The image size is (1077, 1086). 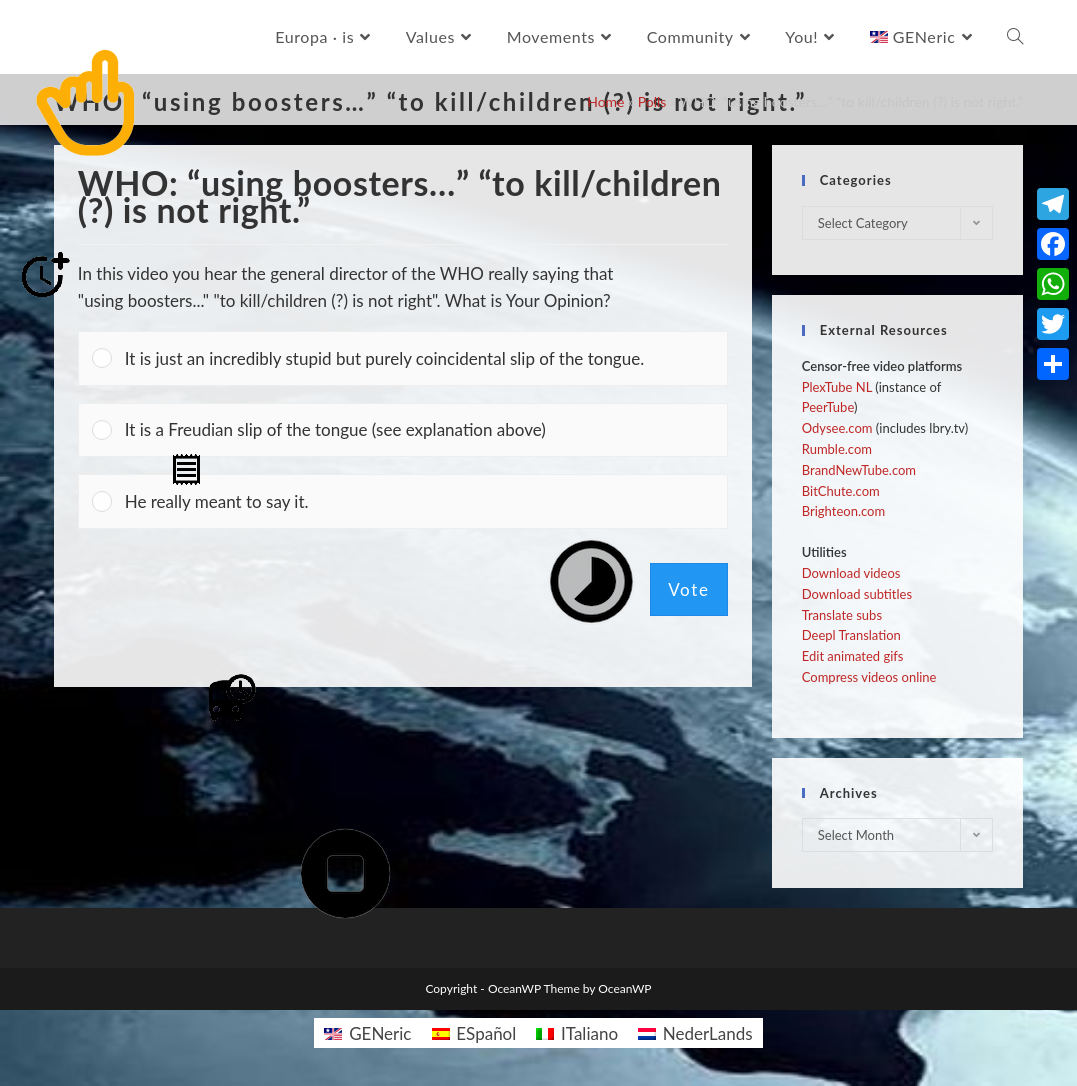 What do you see at coordinates (44, 274) in the screenshot?
I see `add more time to a timer or countdown` at bounding box center [44, 274].